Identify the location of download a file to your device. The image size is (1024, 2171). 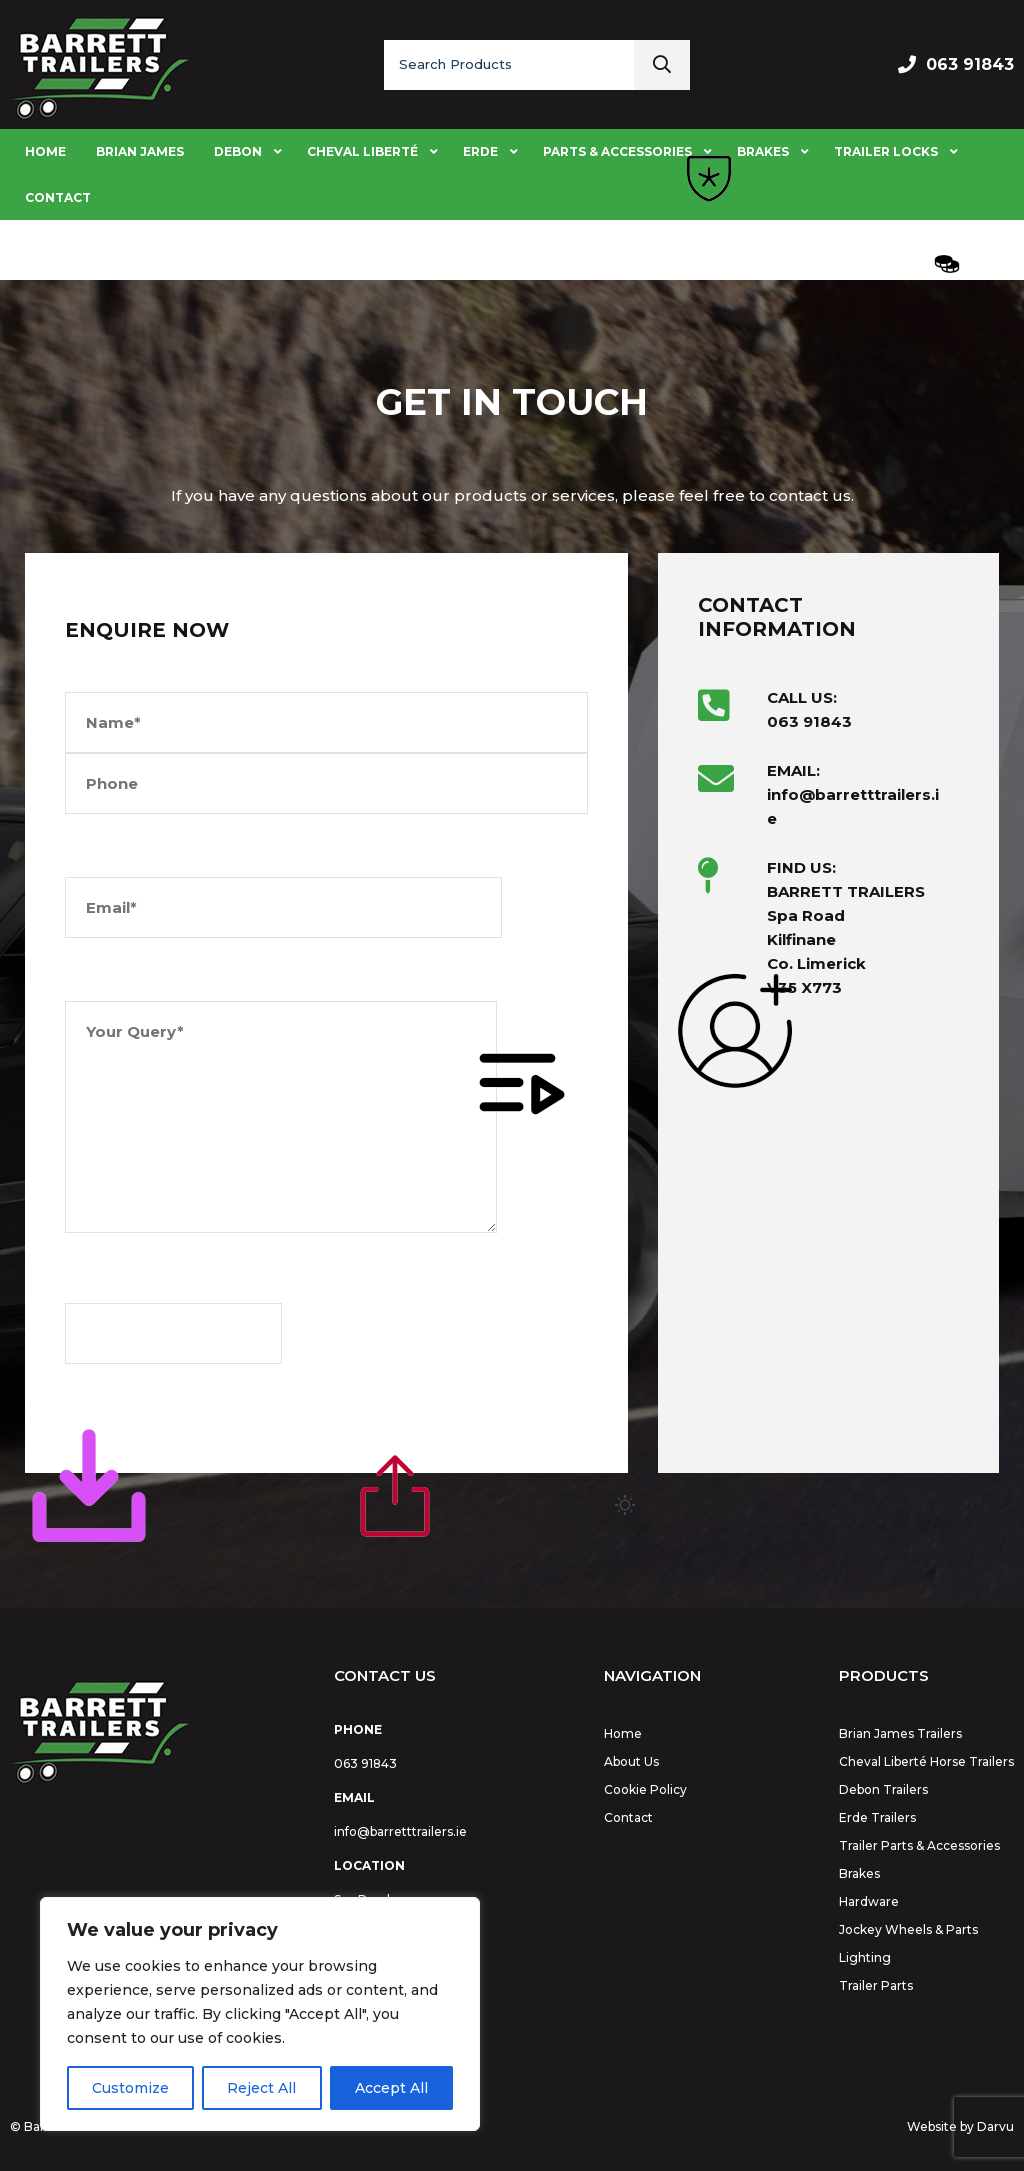
(89, 1490).